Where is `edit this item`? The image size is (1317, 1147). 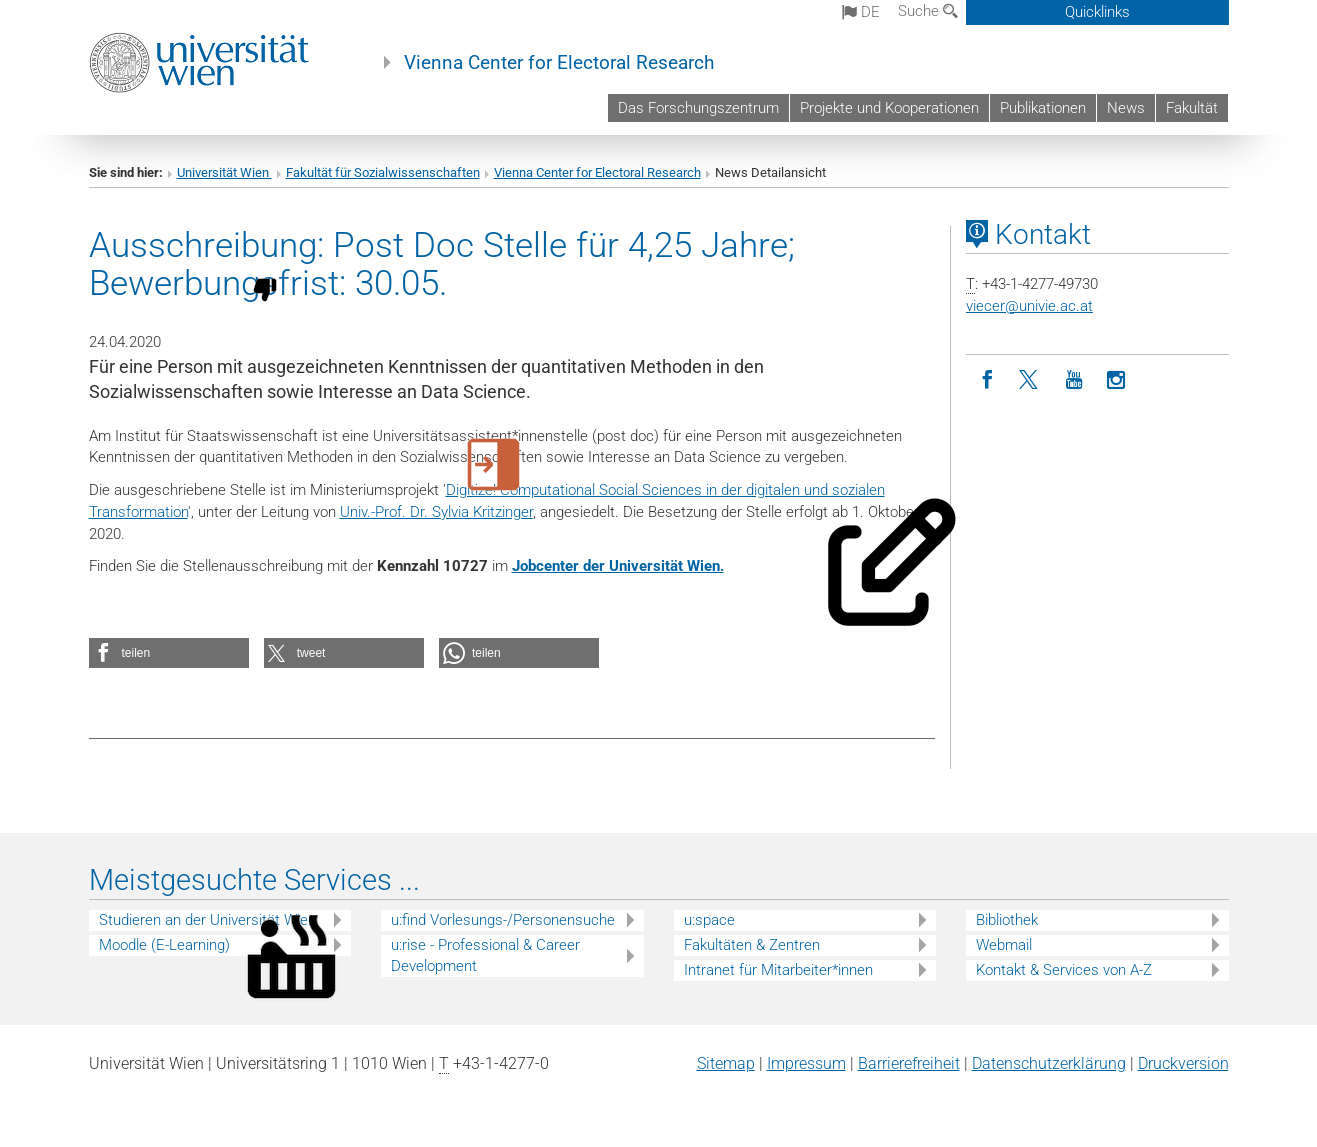 edit this item is located at coordinates (888, 565).